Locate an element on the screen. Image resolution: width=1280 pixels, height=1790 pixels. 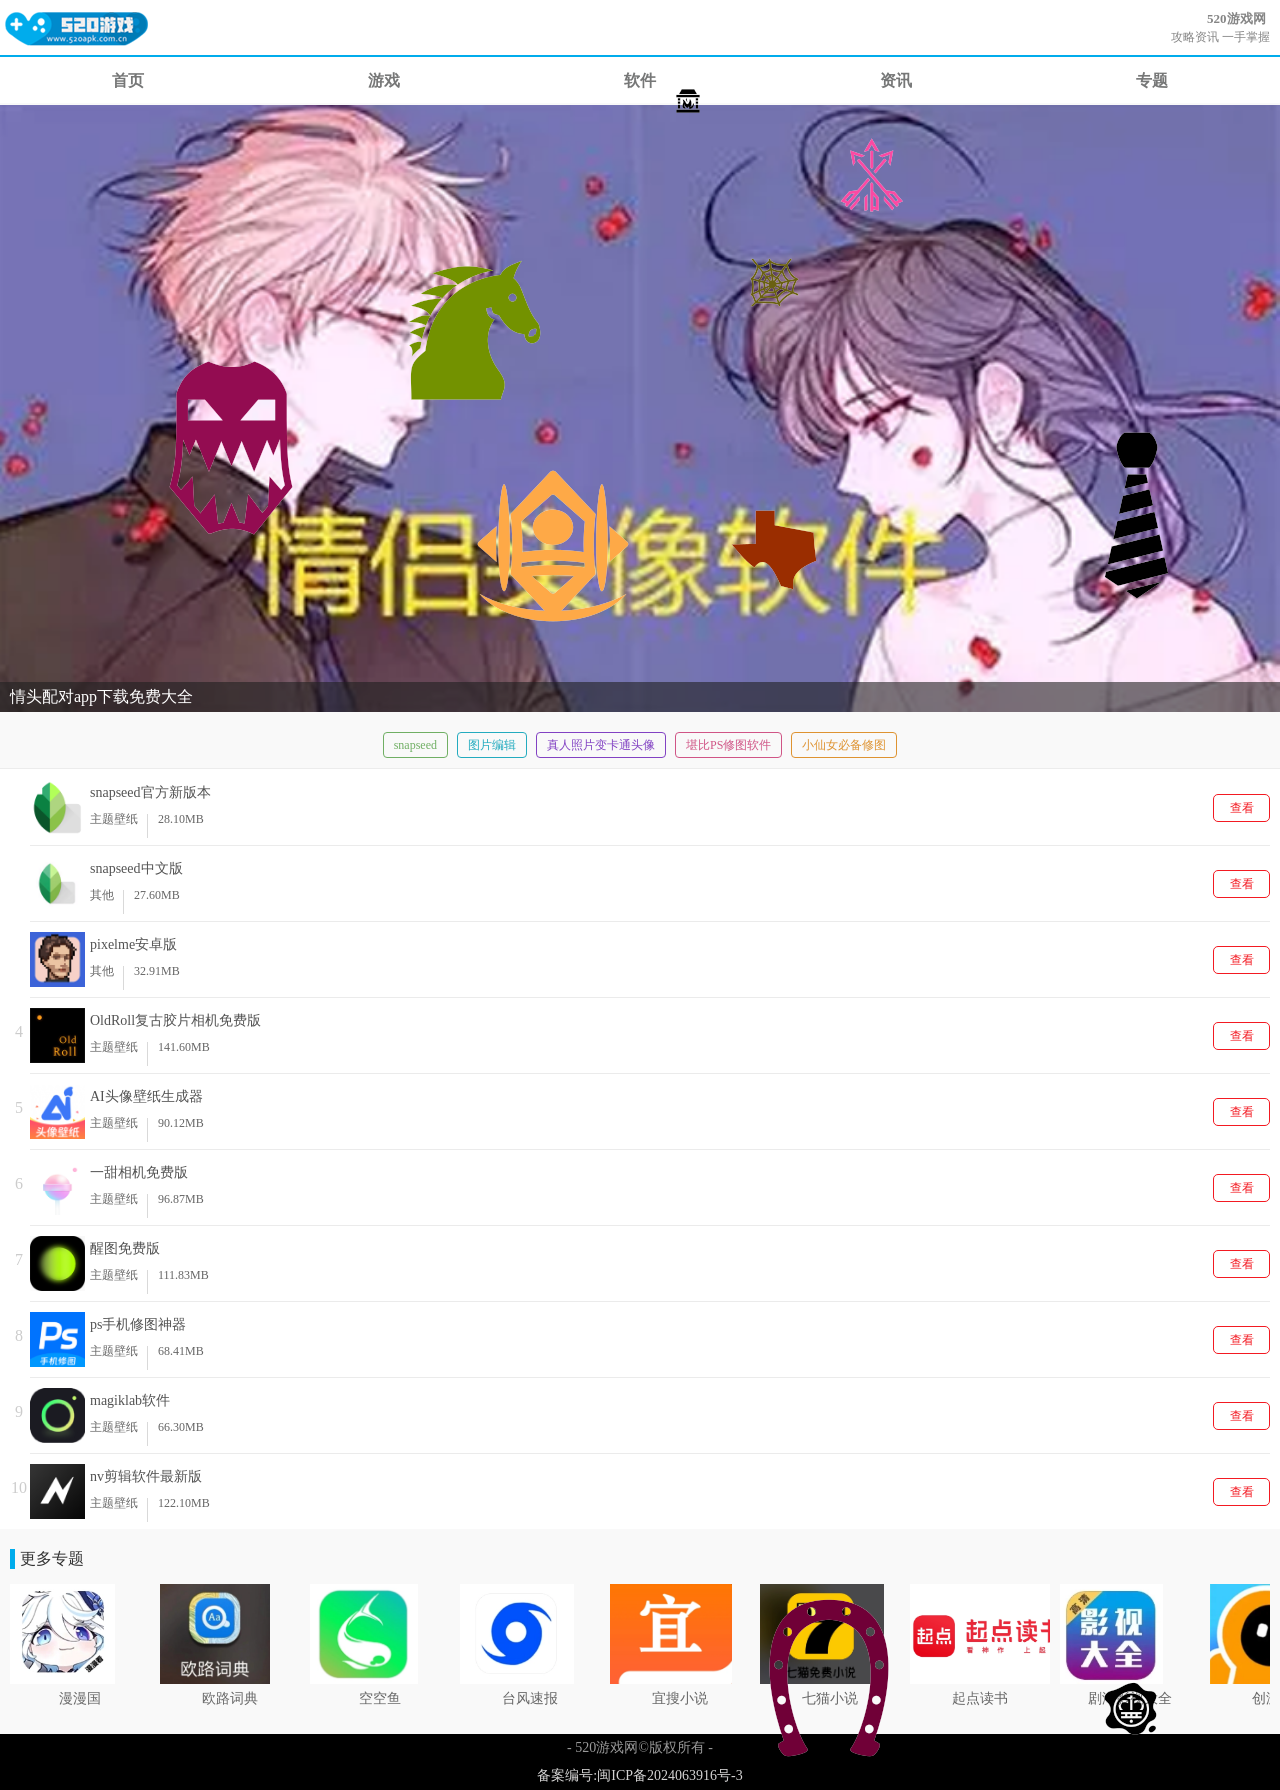
select a trap or hazard in a game interface is located at coordinates (231, 448).